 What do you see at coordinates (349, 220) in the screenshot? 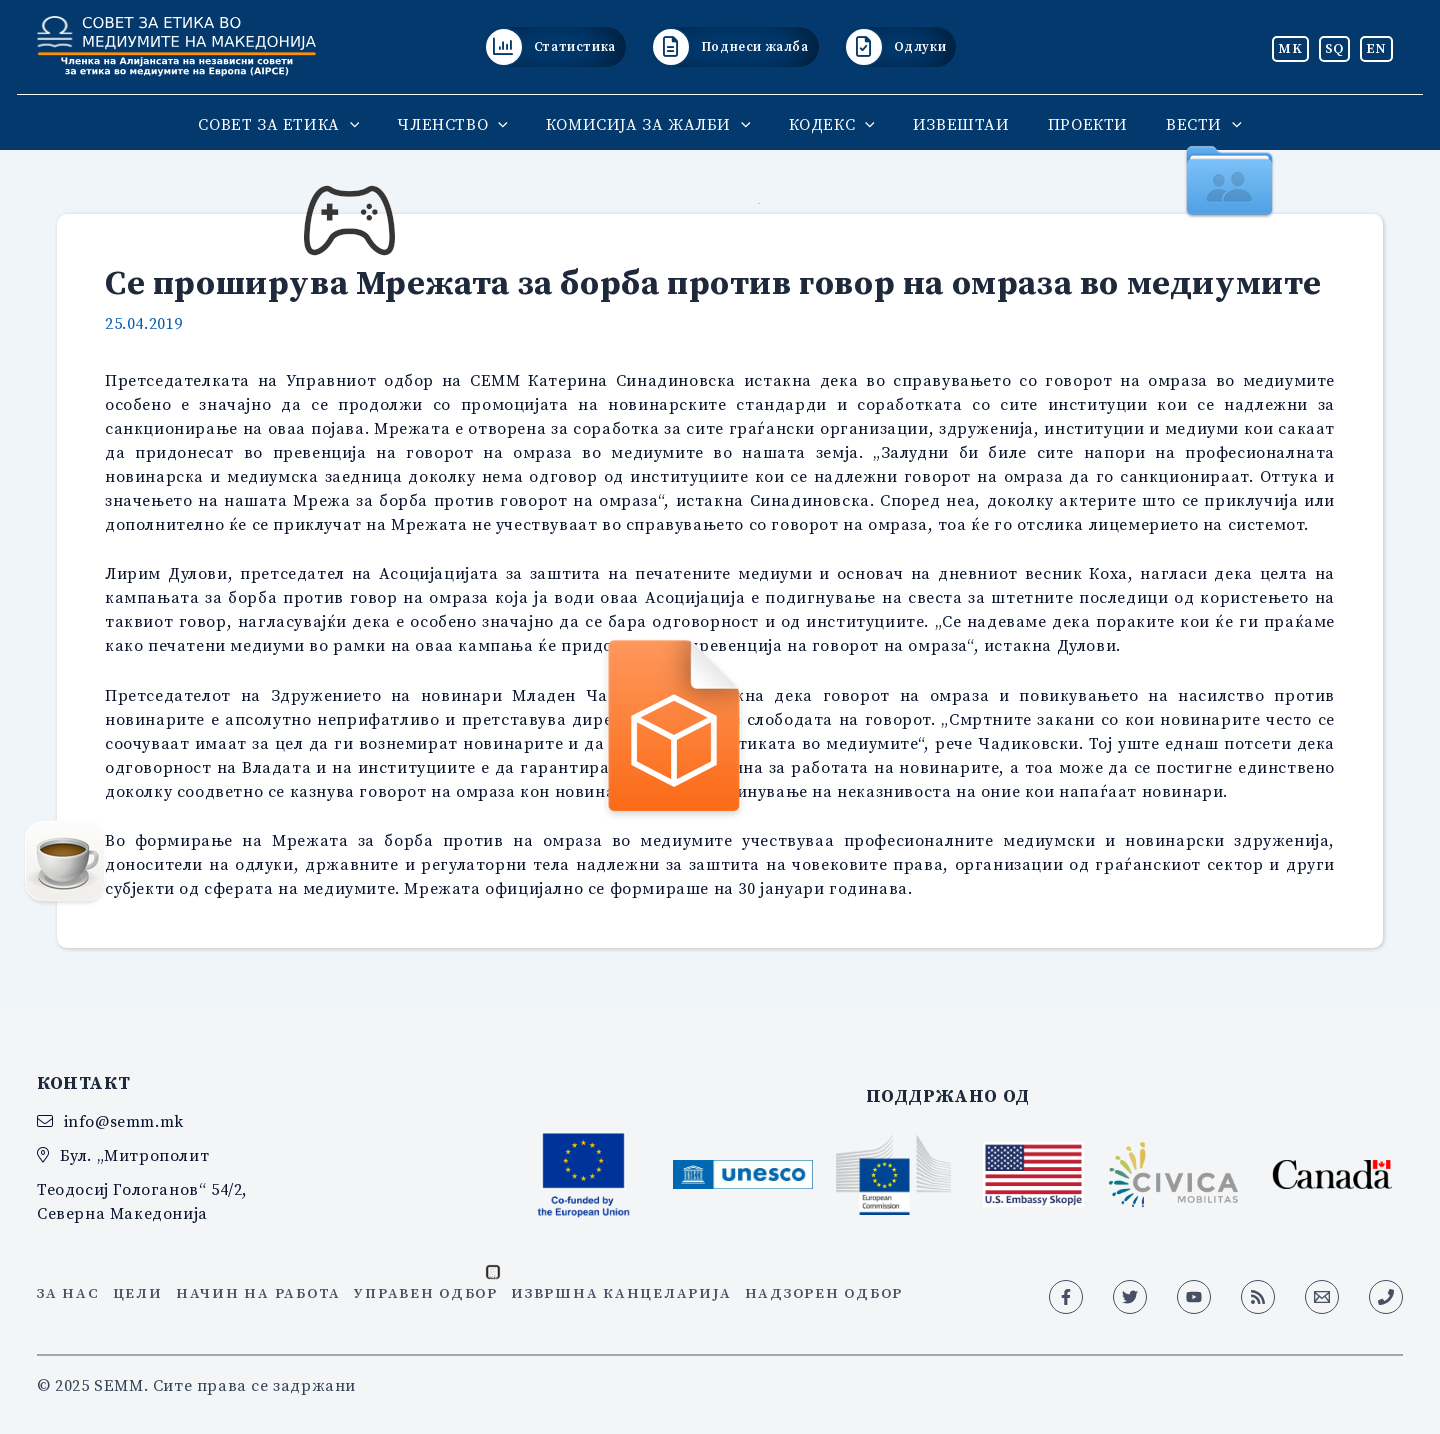
I see `access games and gaming applications` at bounding box center [349, 220].